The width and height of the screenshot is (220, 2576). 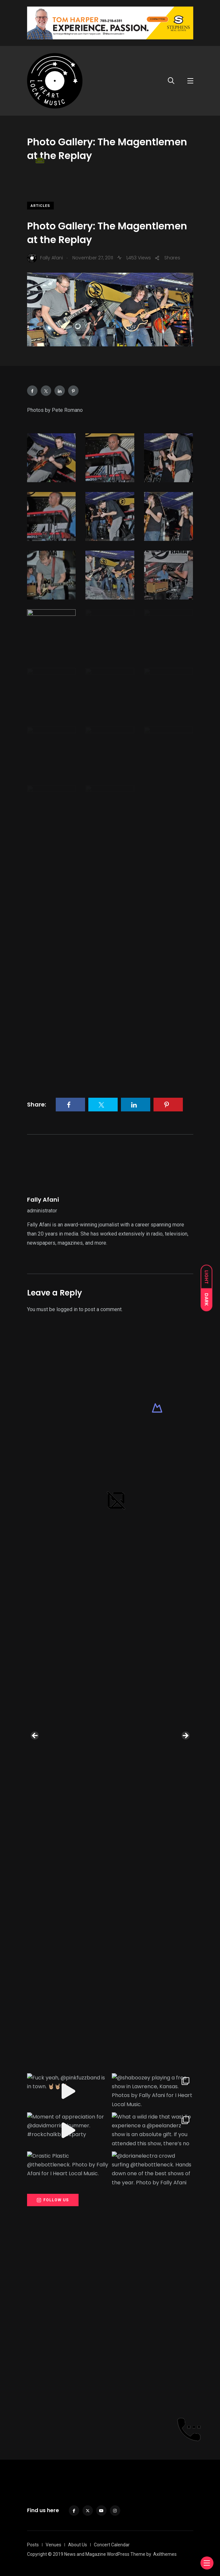 What do you see at coordinates (189, 2429) in the screenshot?
I see `access phone or call settings` at bounding box center [189, 2429].